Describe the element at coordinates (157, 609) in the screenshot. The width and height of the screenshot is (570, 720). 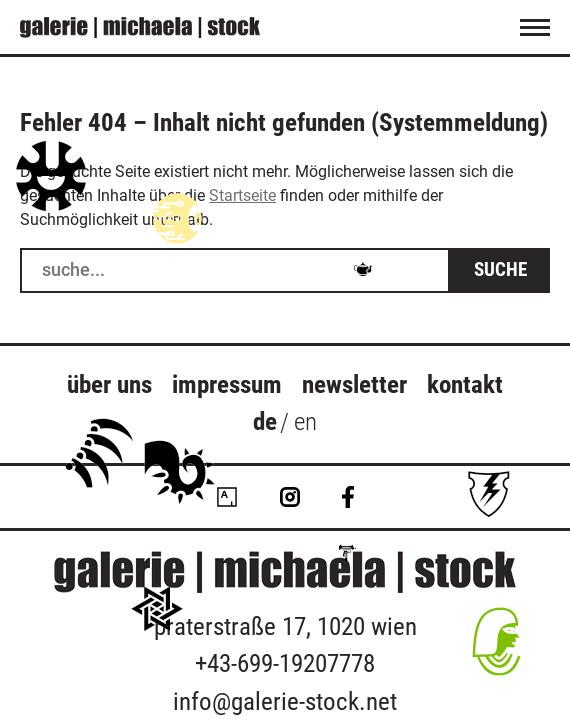
I see `decorative geometric star emblem or badge` at that location.